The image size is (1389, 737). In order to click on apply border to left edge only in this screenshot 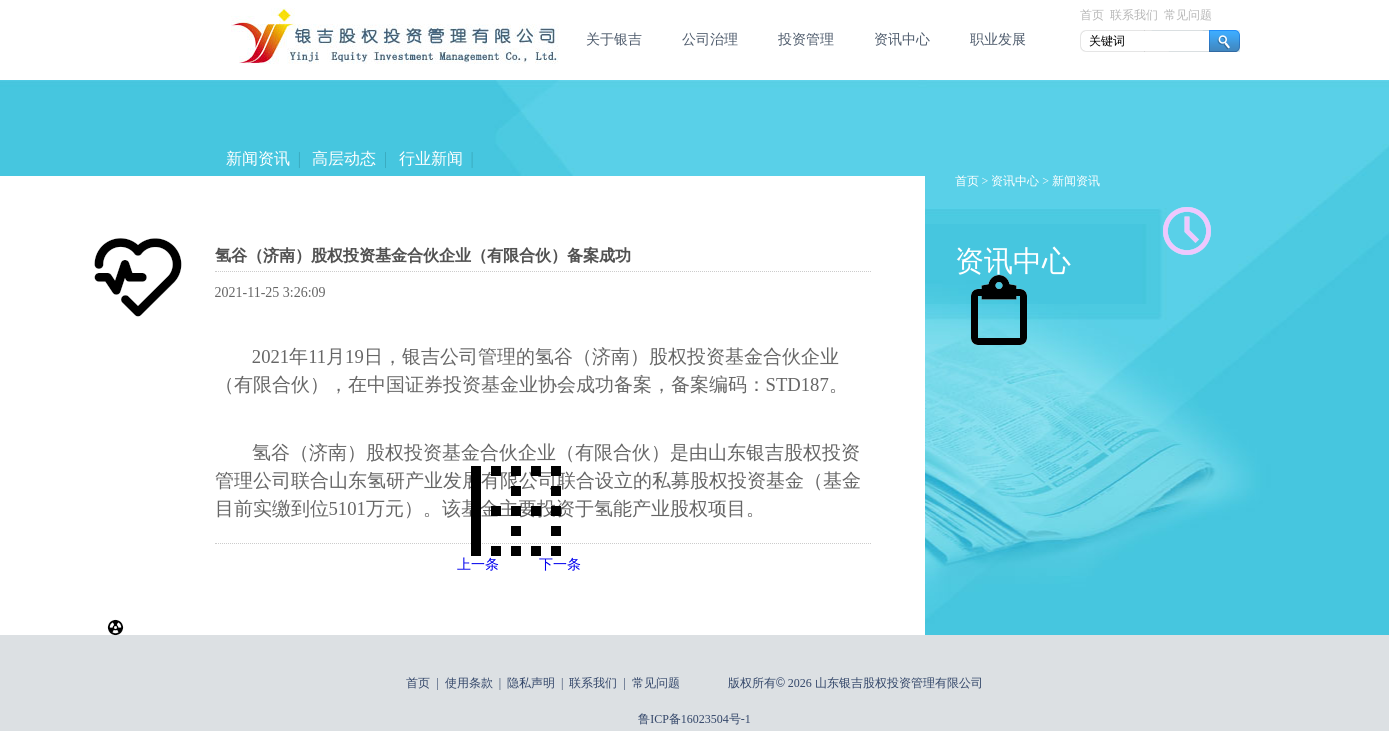, I will do `click(516, 511)`.